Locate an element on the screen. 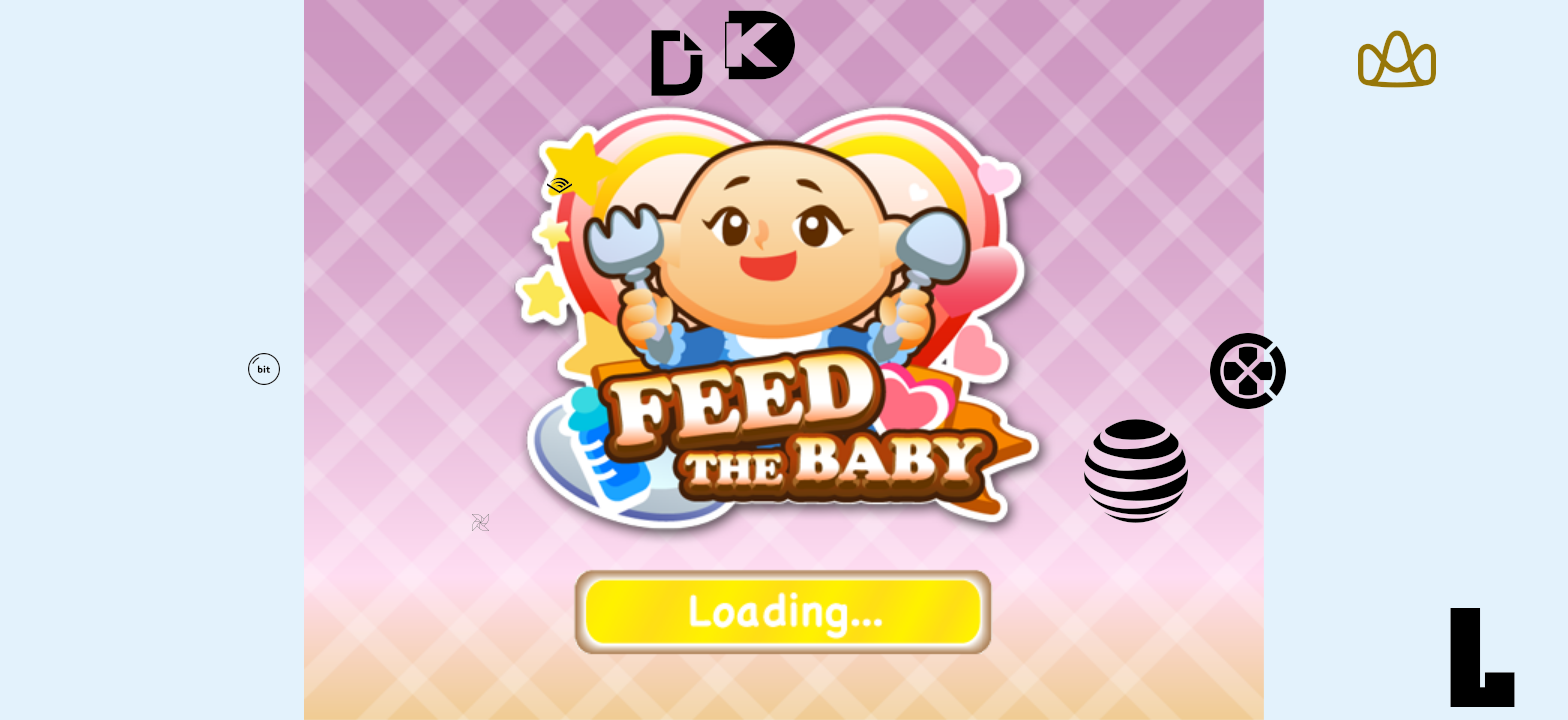 The width and height of the screenshot is (1568, 720). apache airflow logo is located at coordinates (480, 522).